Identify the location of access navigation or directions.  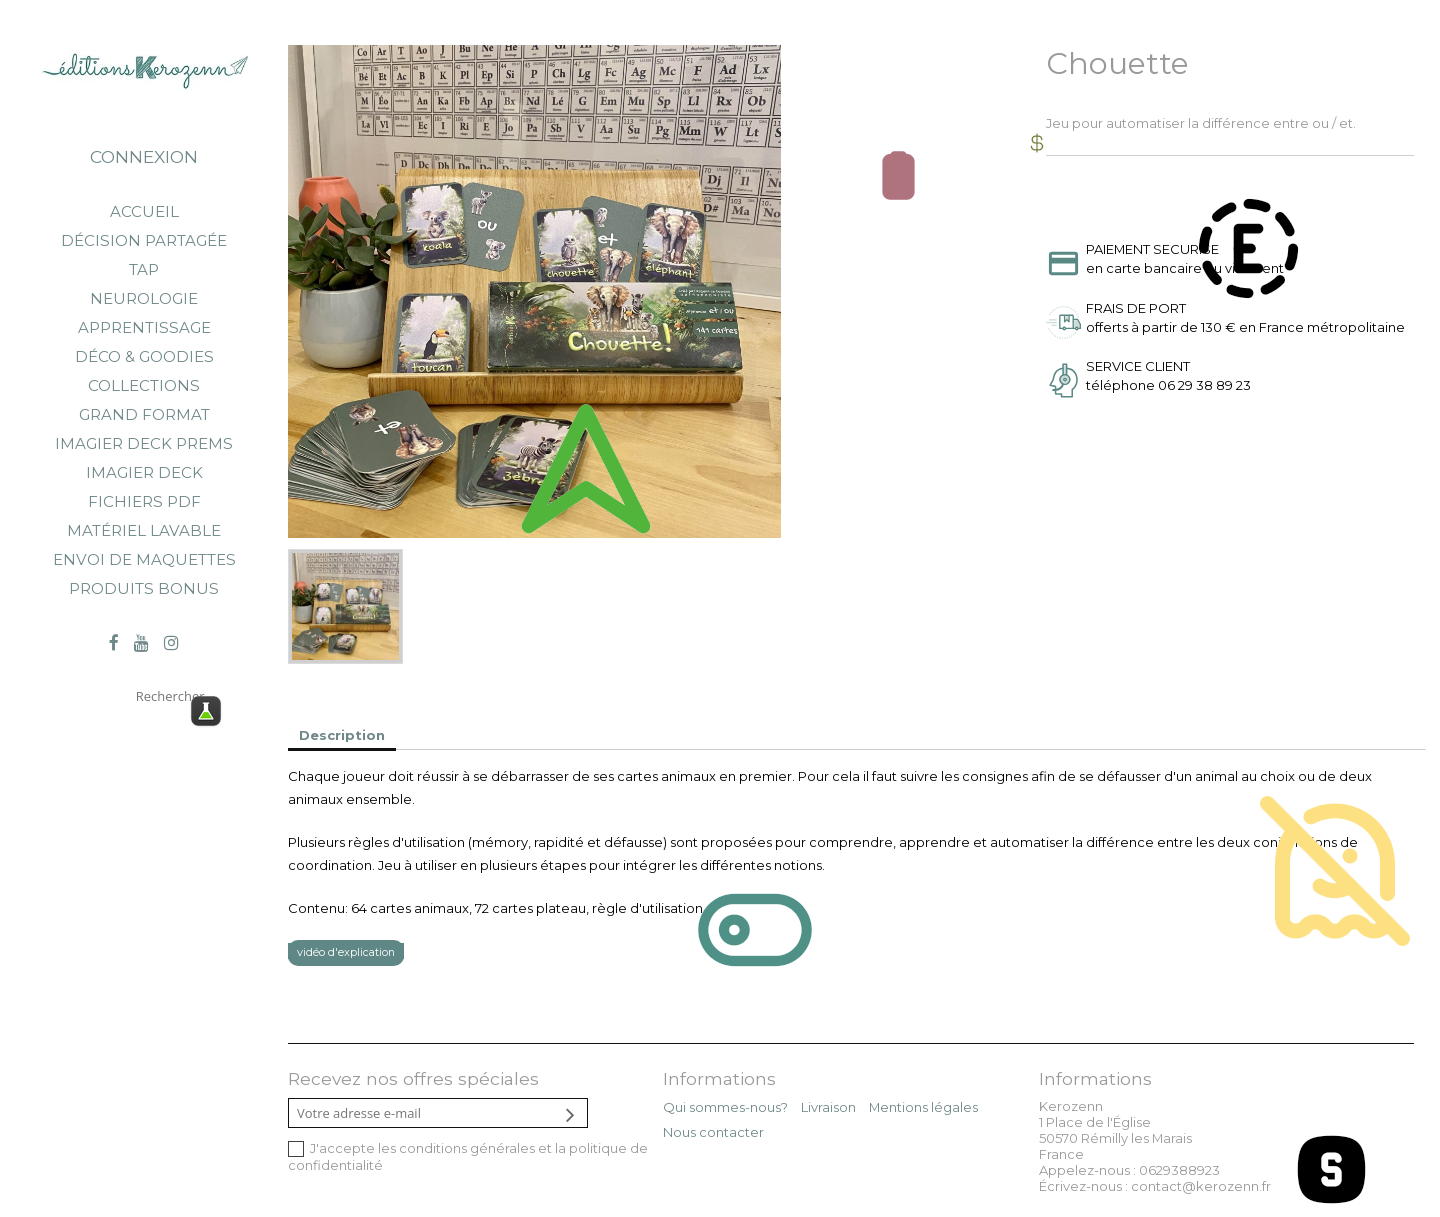
(586, 476).